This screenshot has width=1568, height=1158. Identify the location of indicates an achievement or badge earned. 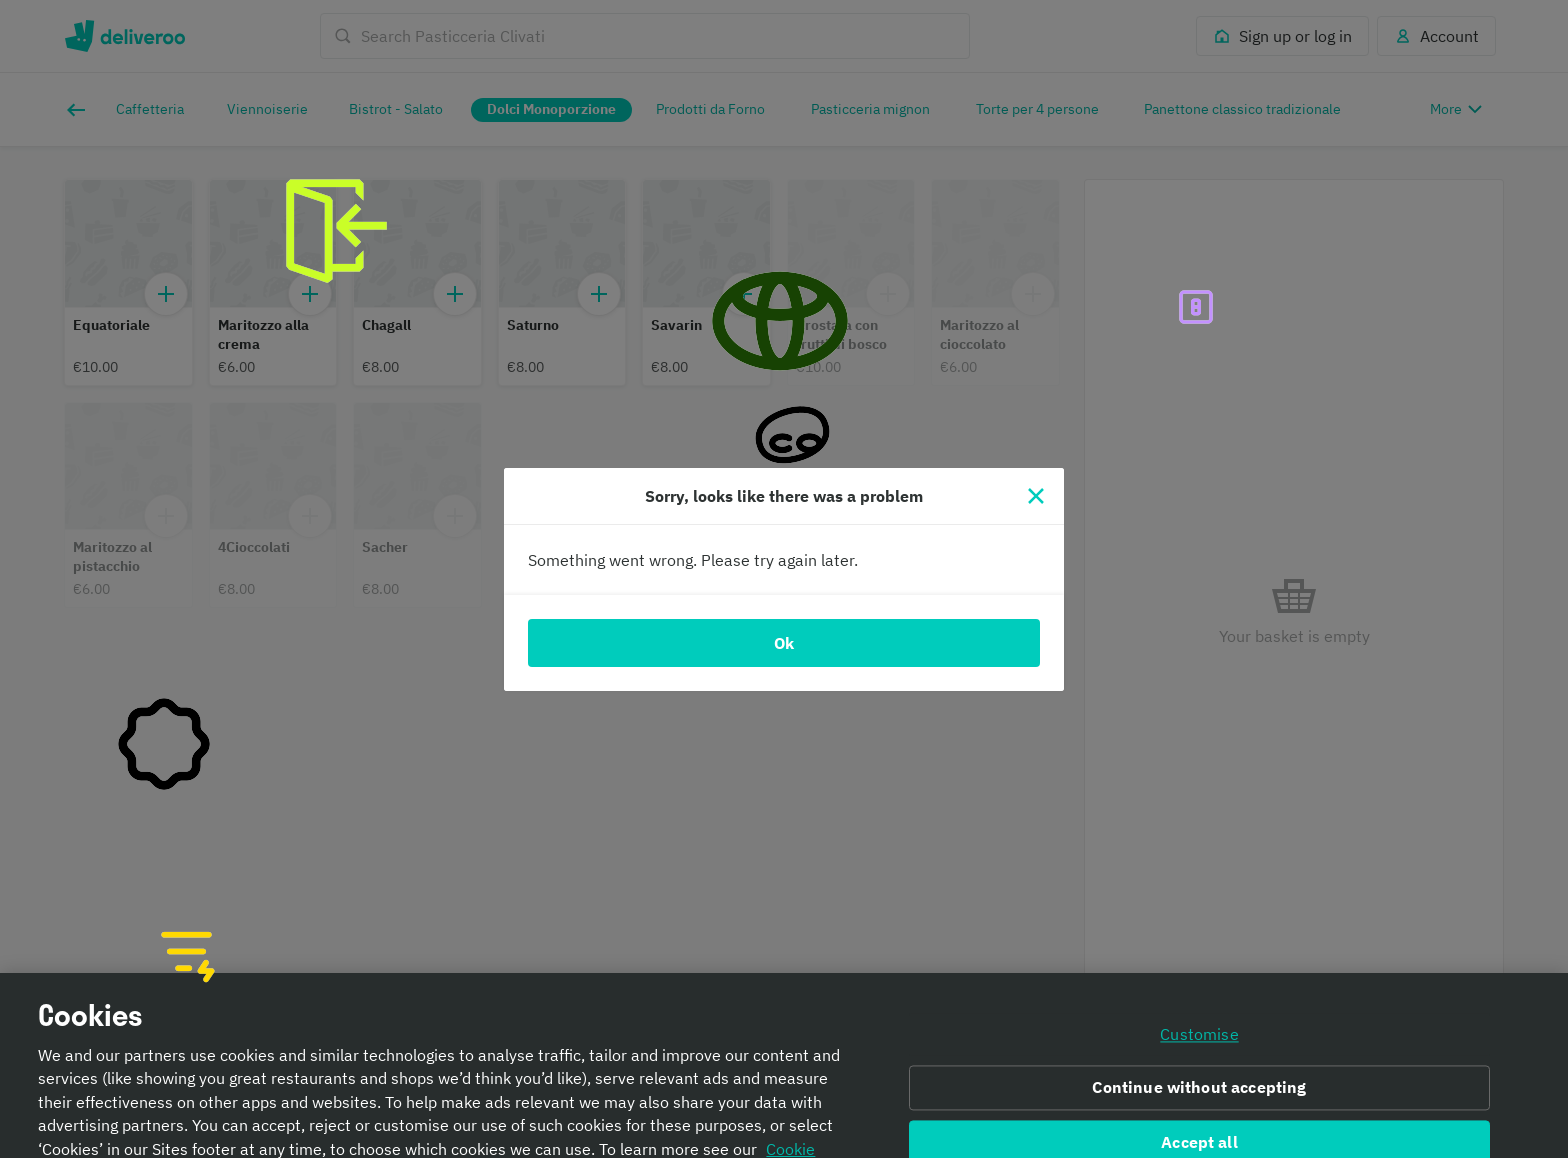
(164, 744).